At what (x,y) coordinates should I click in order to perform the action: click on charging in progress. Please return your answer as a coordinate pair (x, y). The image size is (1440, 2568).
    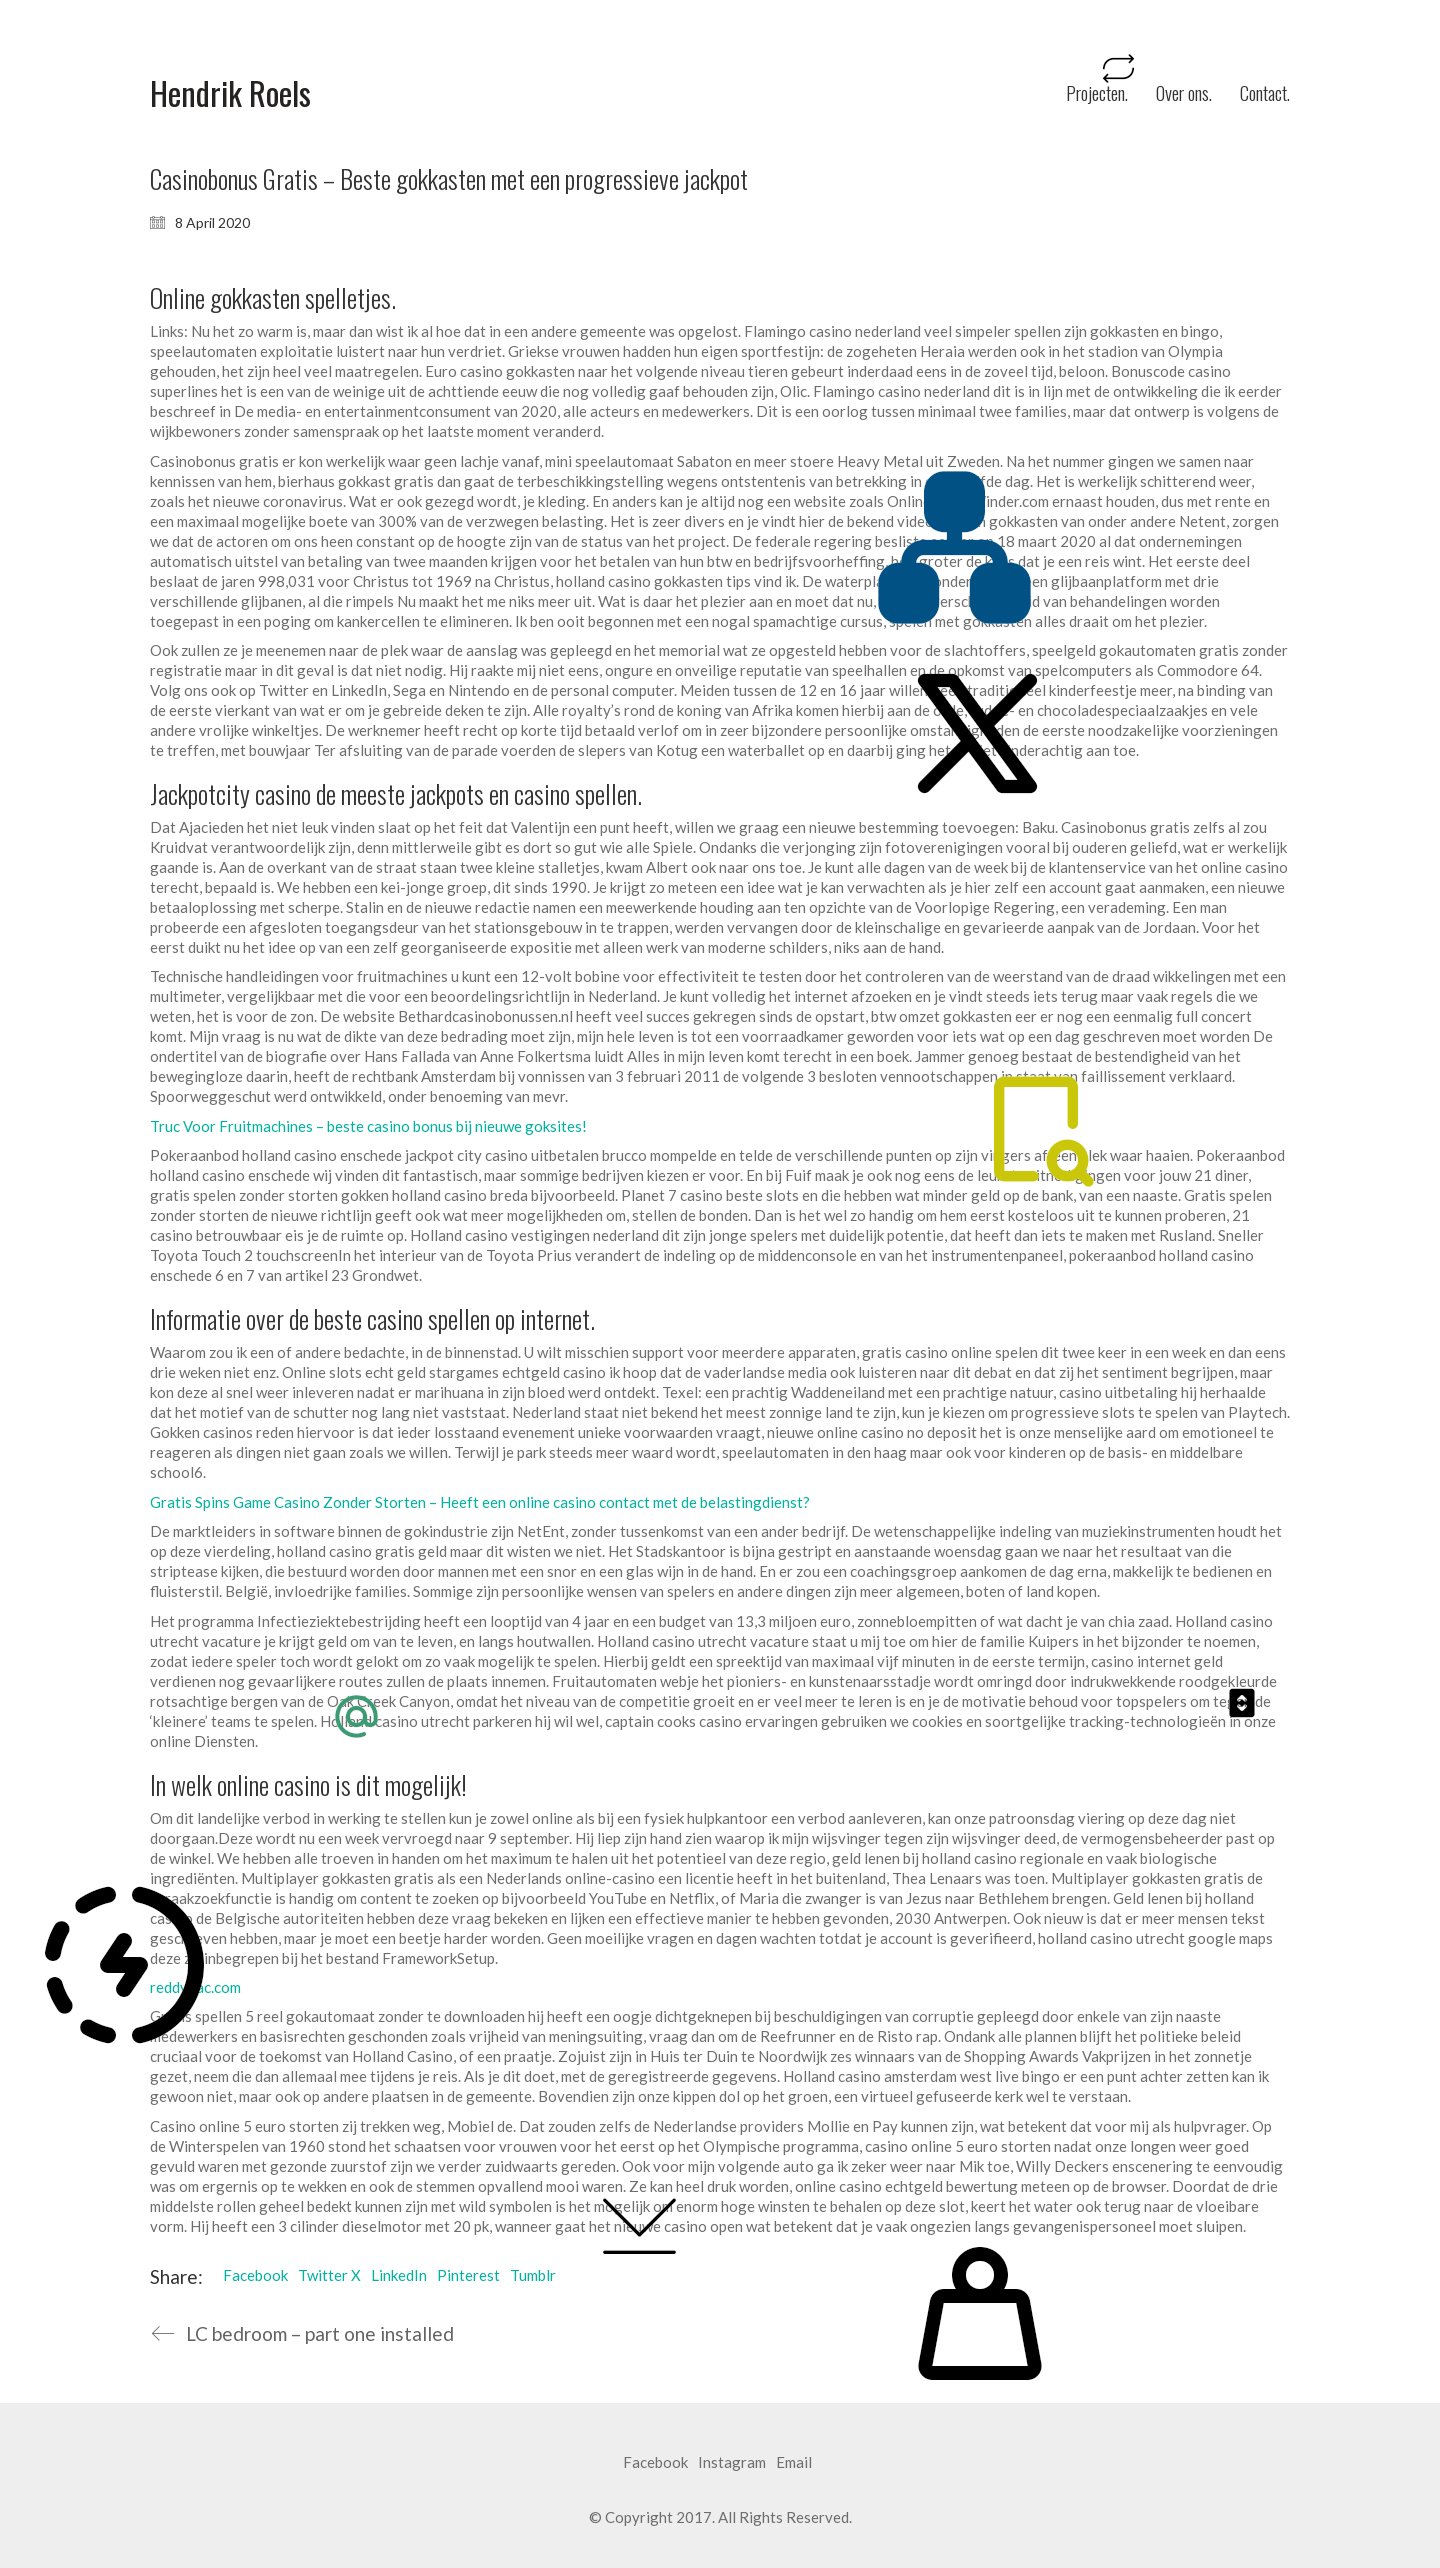
    Looking at the image, I should click on (124, 1965).